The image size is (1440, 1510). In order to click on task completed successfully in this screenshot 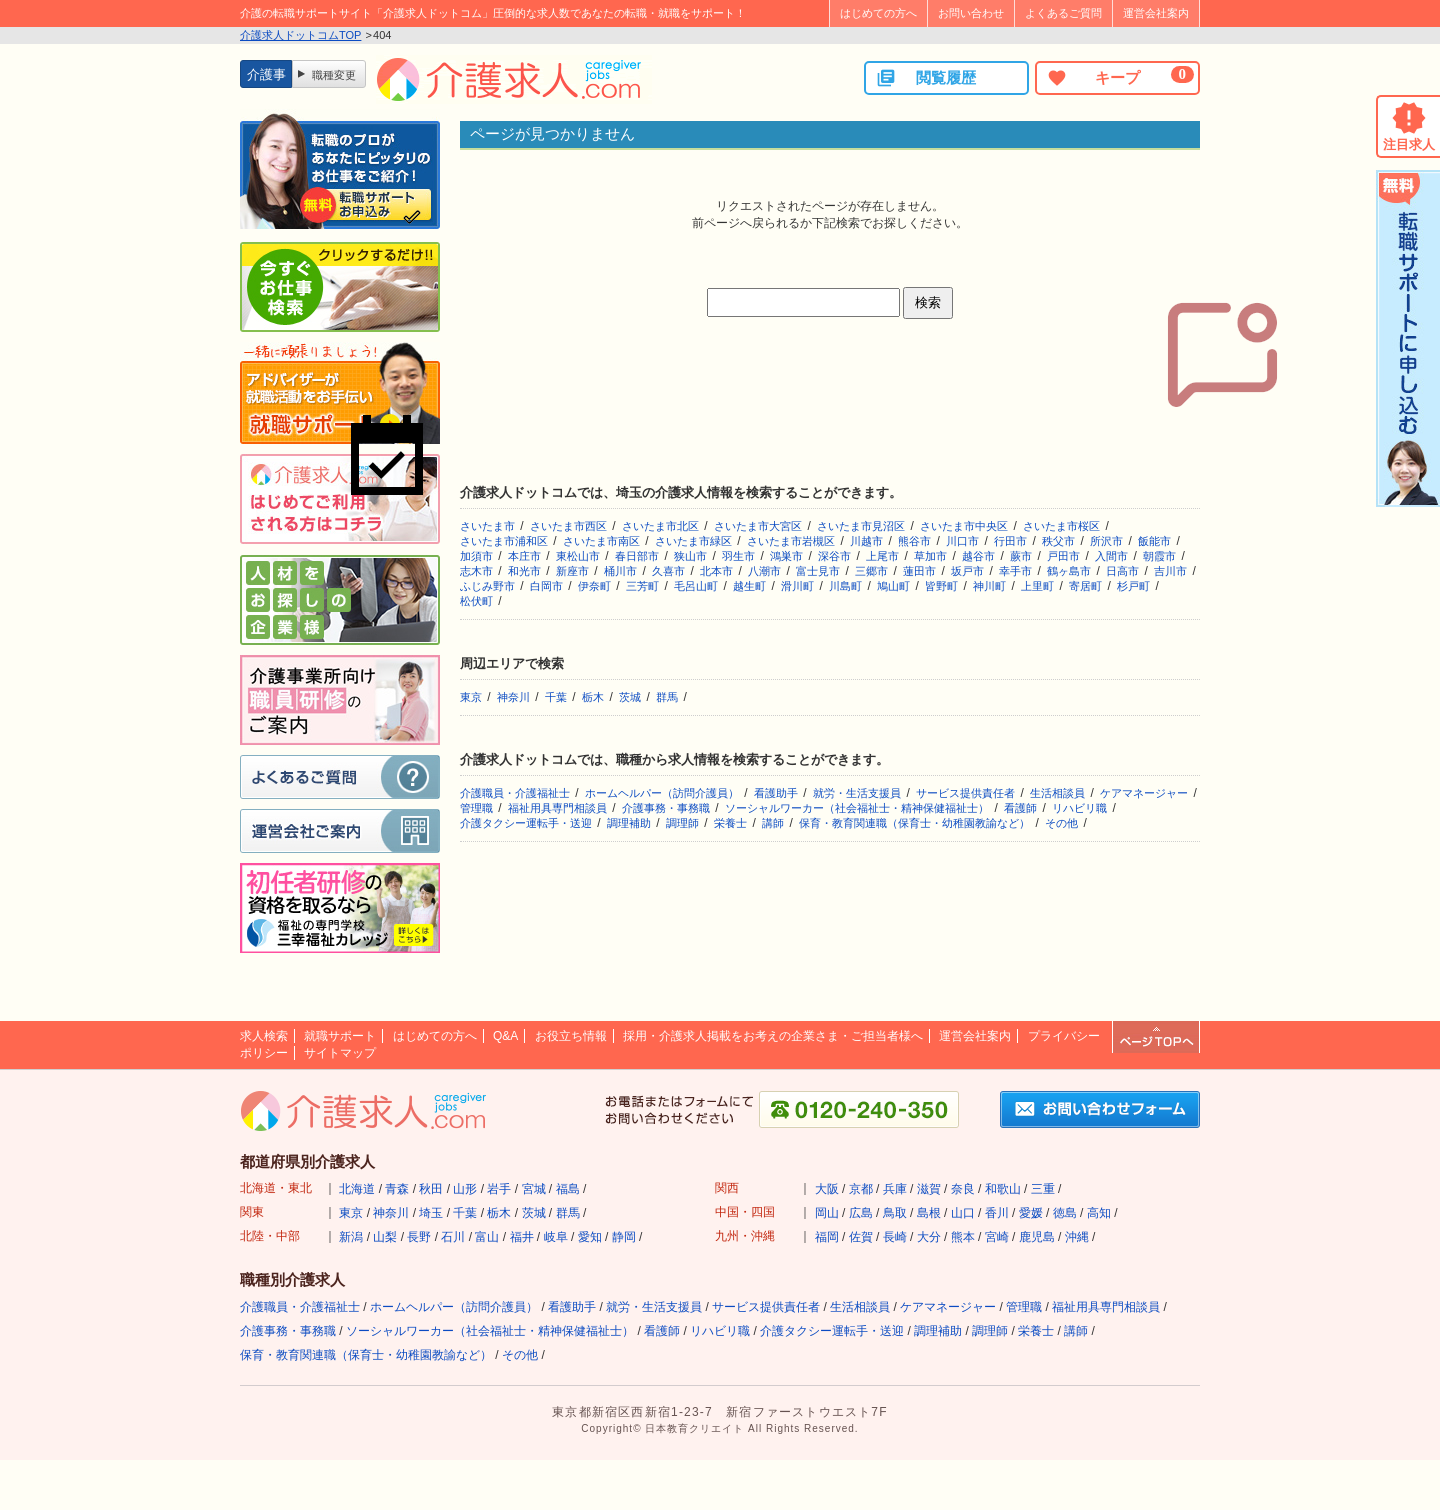, I will do `click(412, 217)`.